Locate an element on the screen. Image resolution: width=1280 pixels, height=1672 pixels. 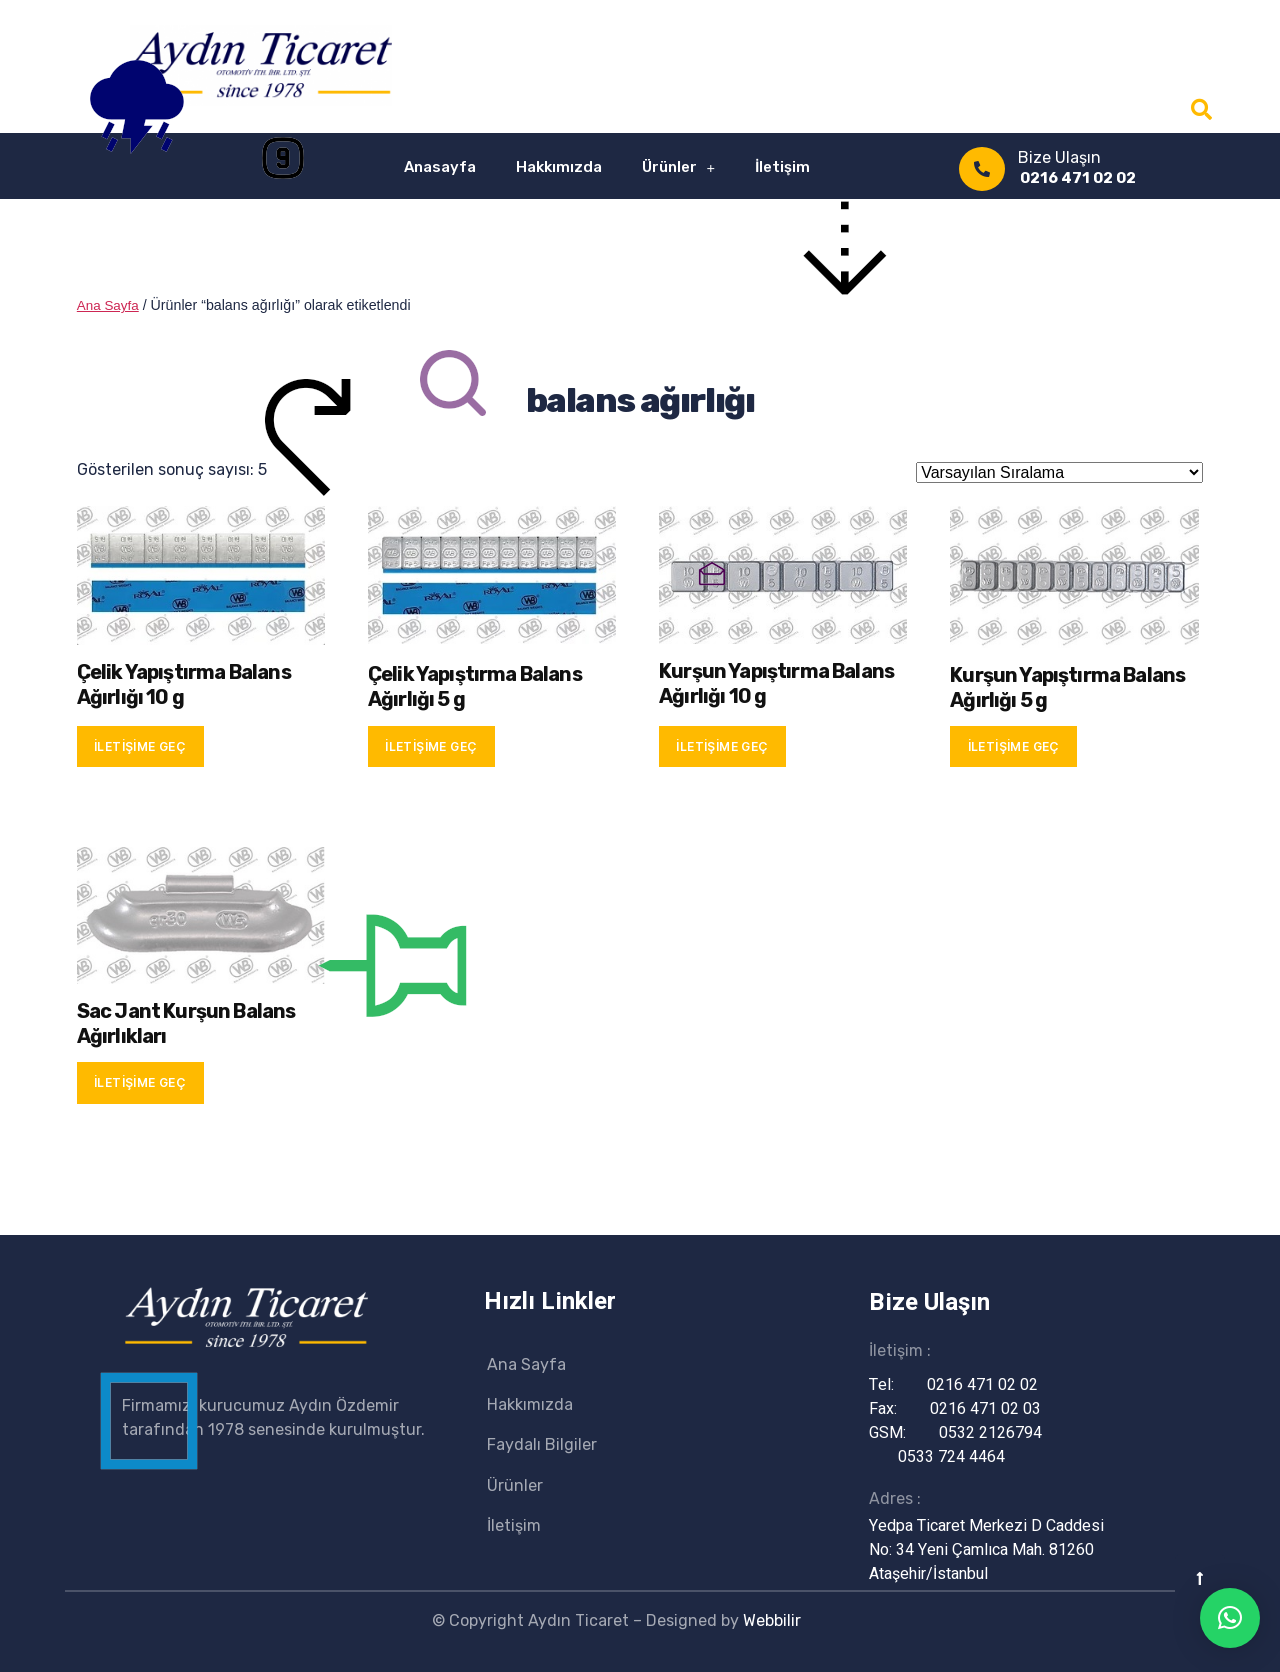
indicates 9 items or notifications is located at coordinates (283, 158).